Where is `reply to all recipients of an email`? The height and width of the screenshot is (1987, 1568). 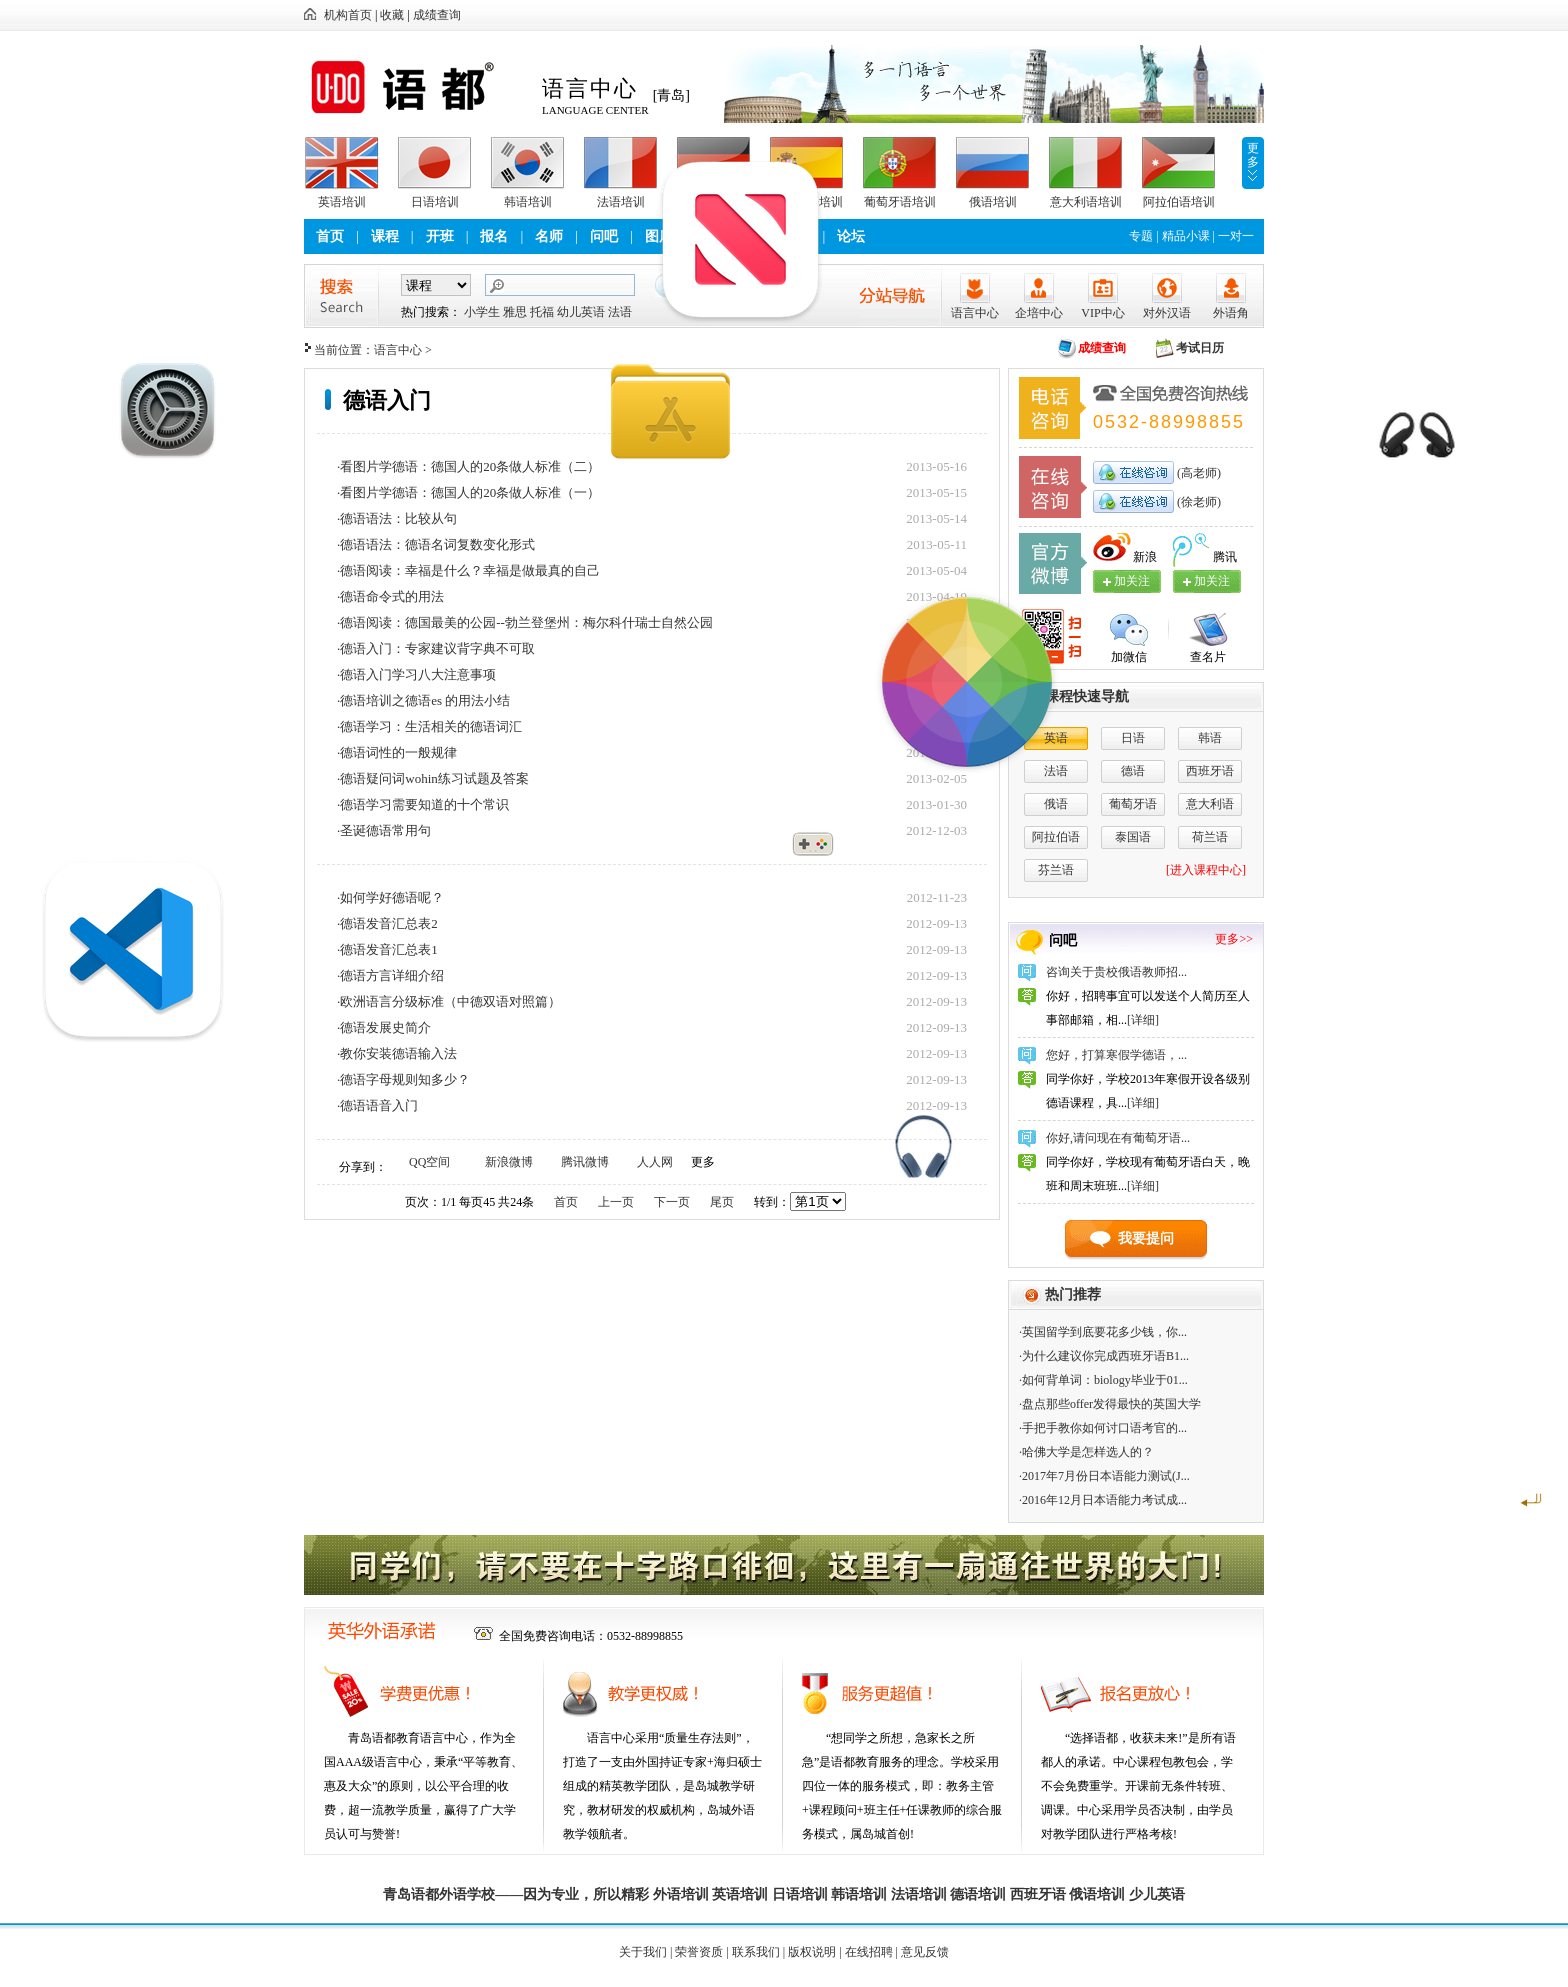
reply to all recipients of an email is located at coordinates (1530, 1498).